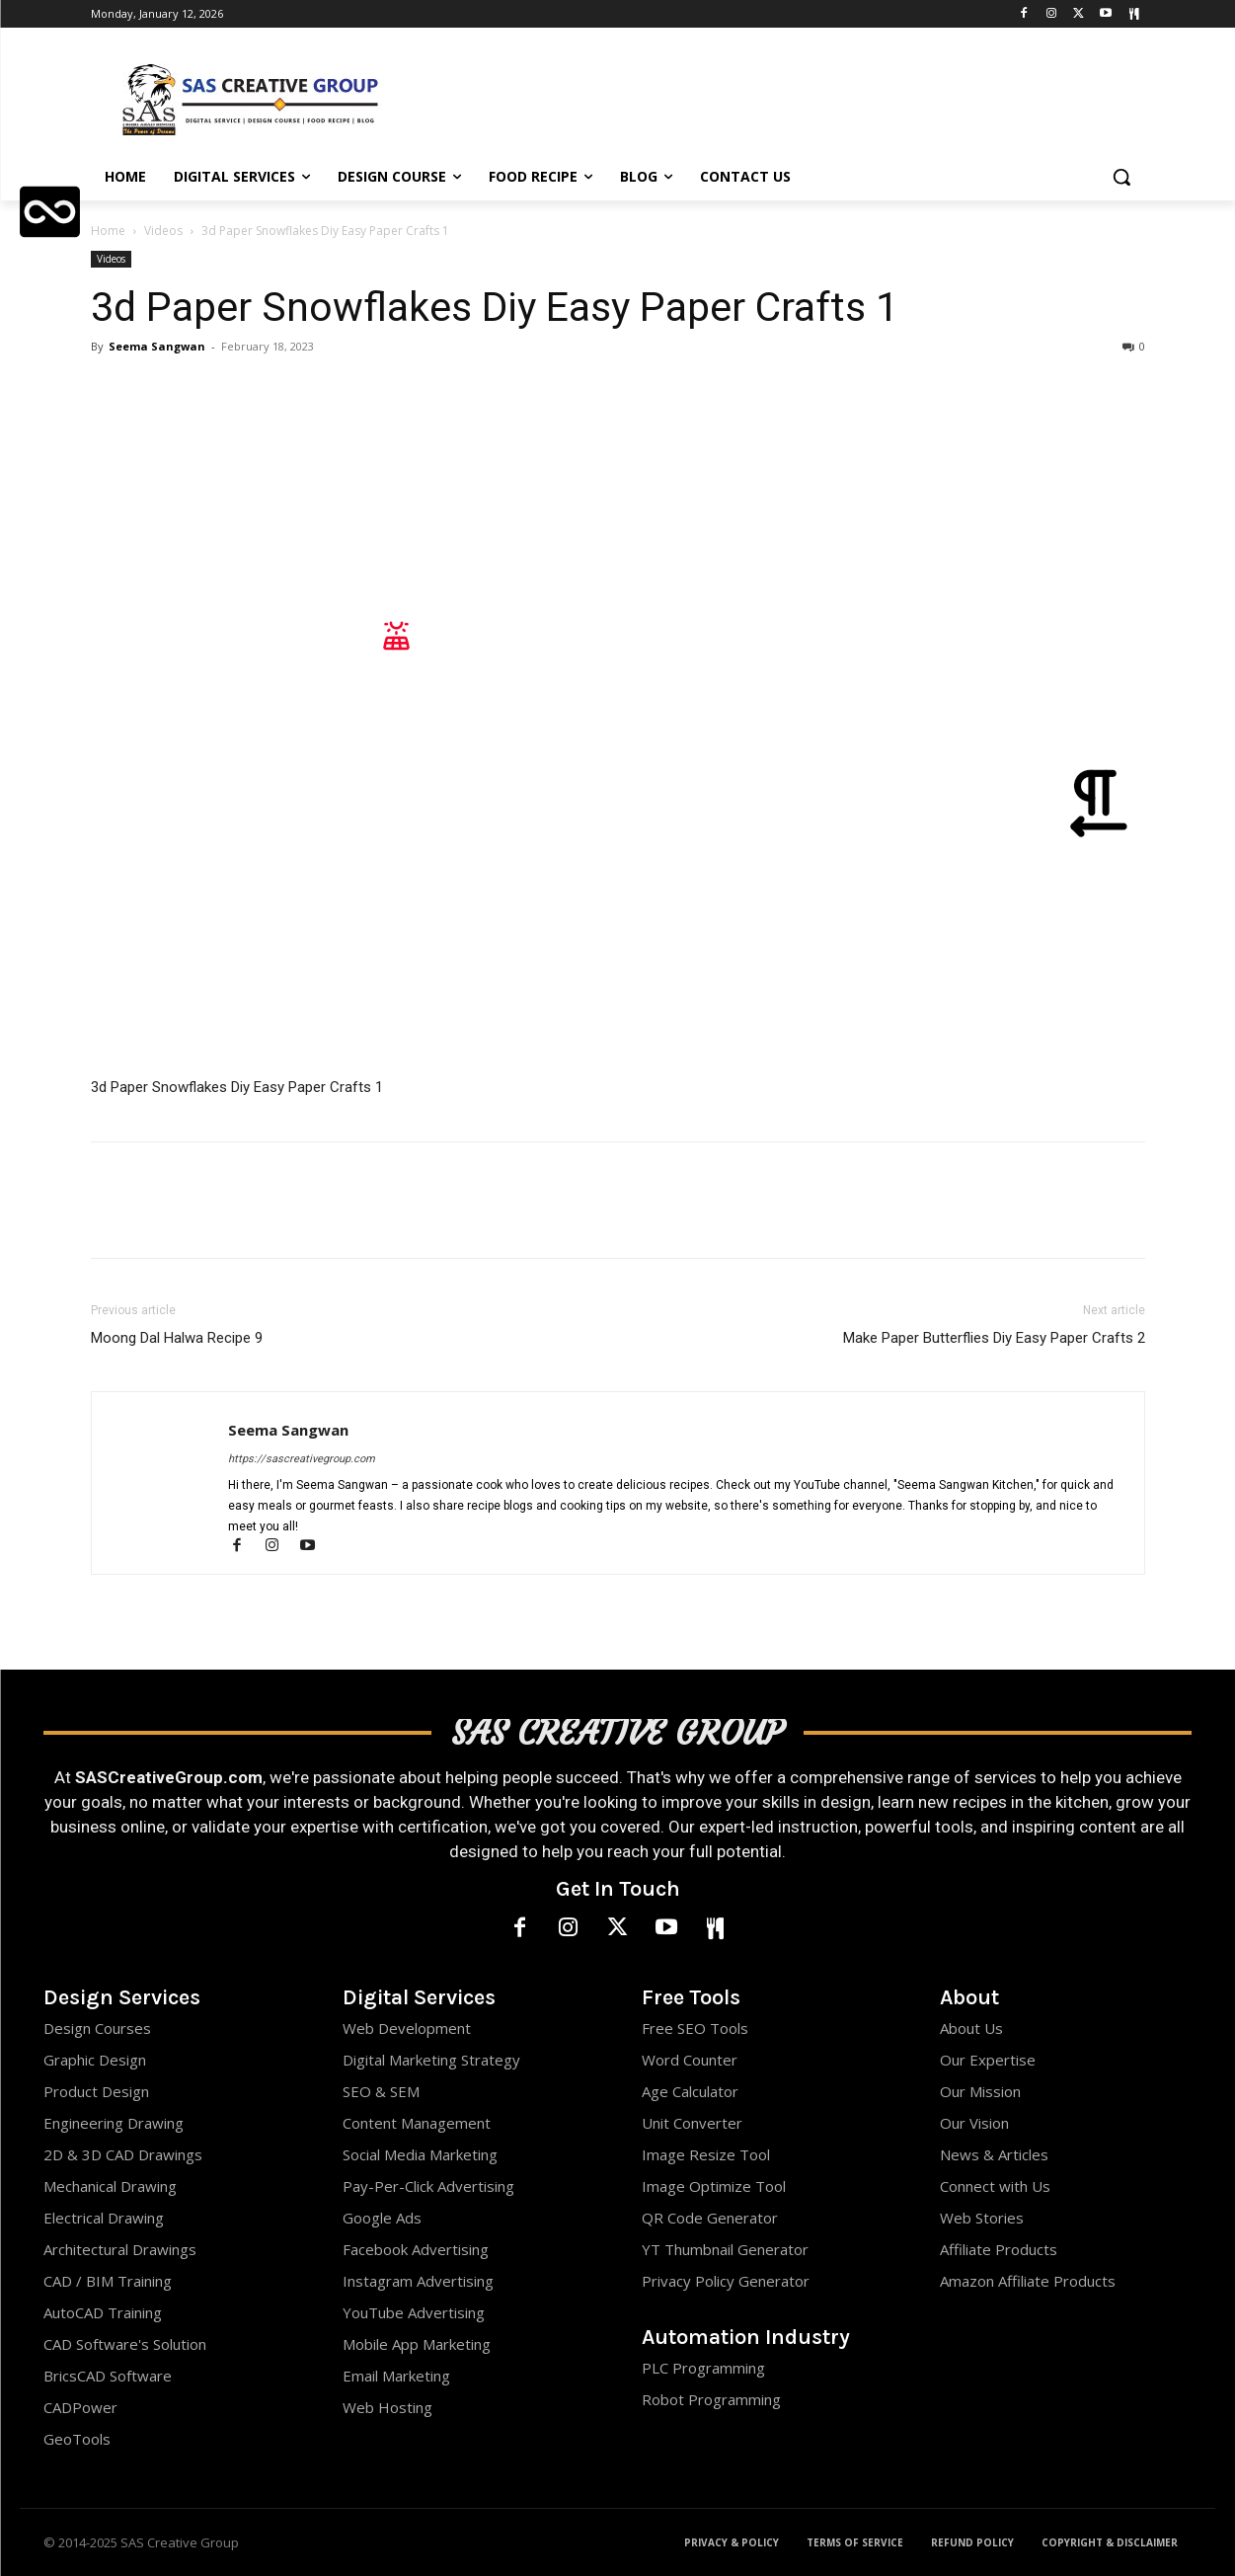 This screenshot has width=1235, height=2576. Describe the element at coordinates (1099, 802) in the screenshot. I see `switch text direction to right-to-left` at that location.